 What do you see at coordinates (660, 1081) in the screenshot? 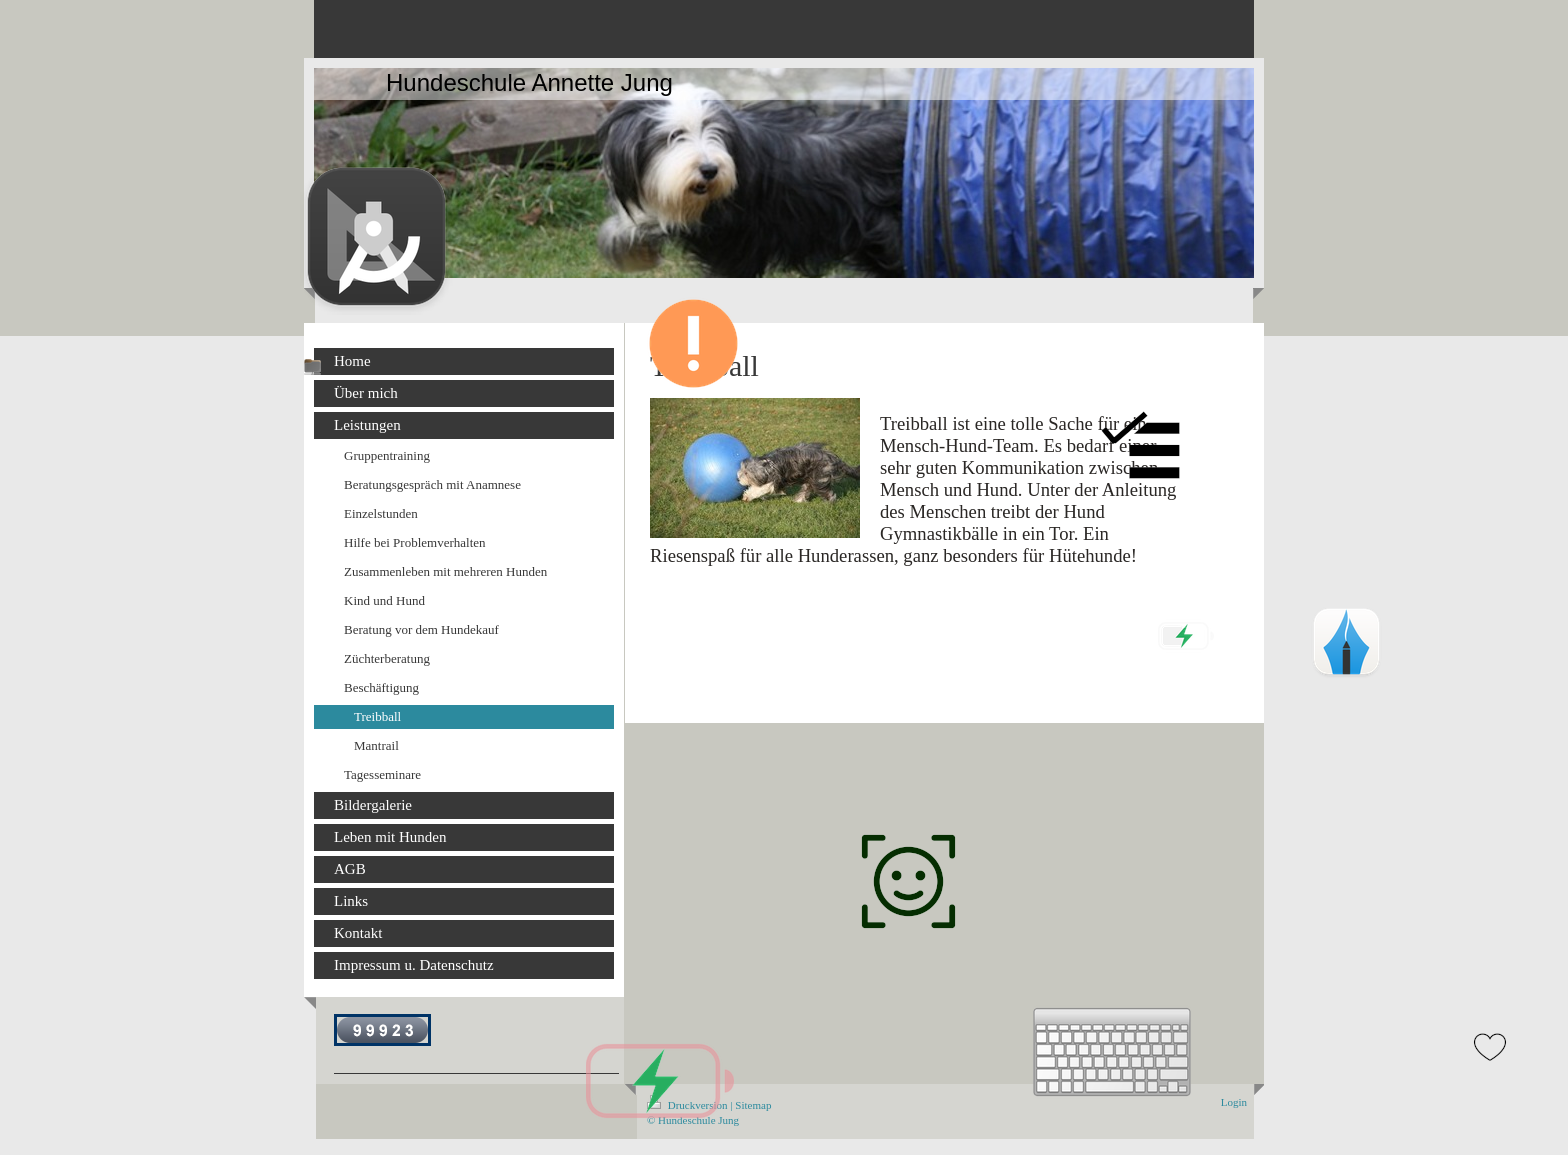
I see `indicates battery is empty but currently charging` at bounding box center [660, 1081].